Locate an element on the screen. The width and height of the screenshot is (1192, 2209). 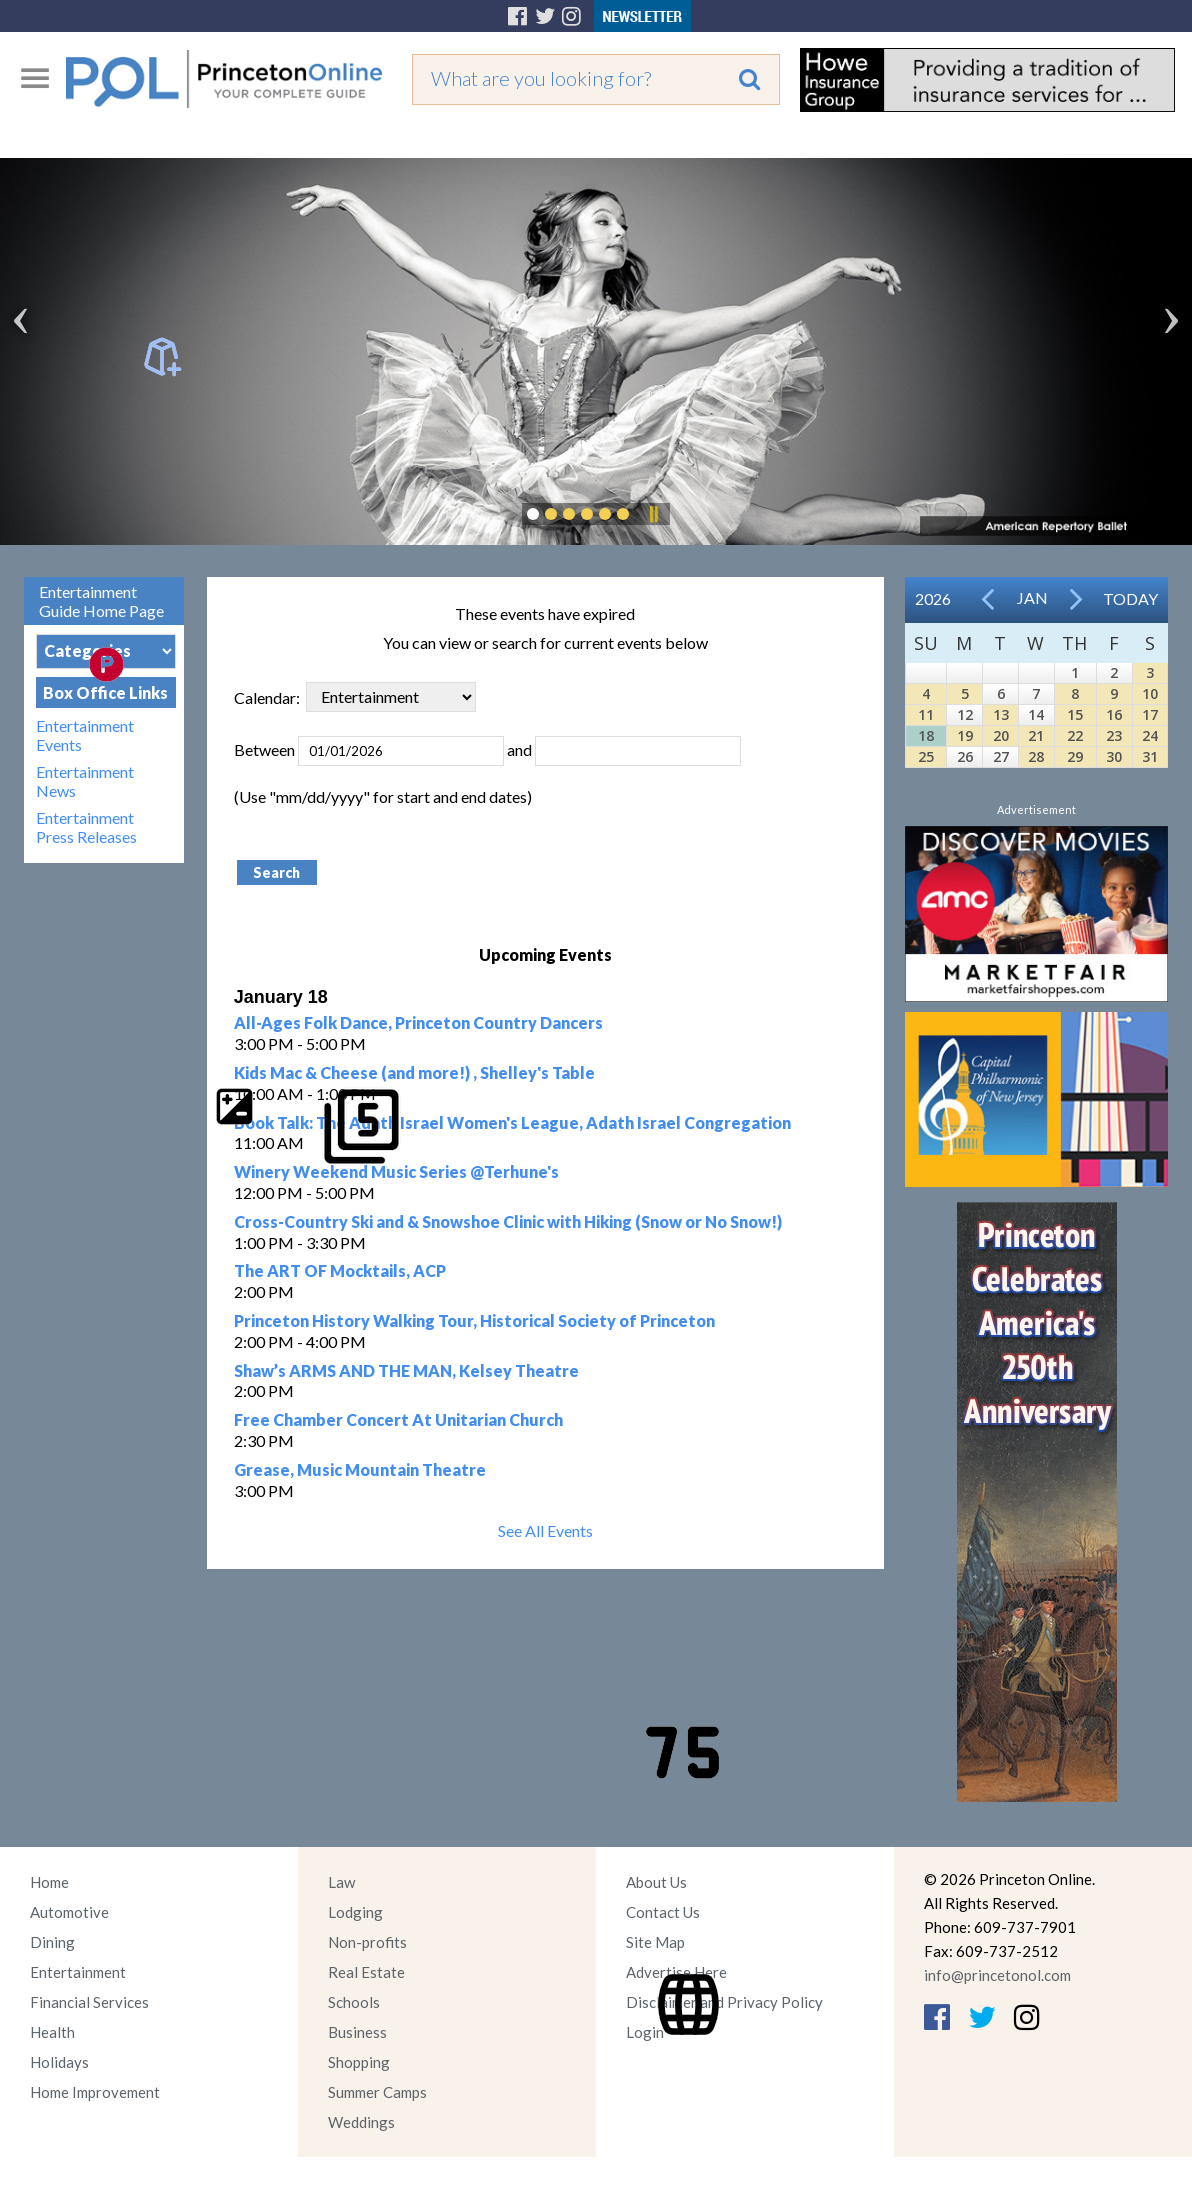
find nearby parking locations is located at coordinates (106, 664).